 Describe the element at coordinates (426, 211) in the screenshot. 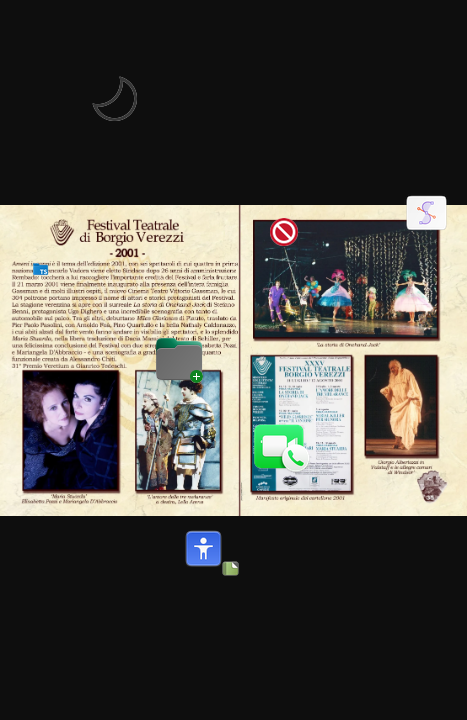

I see `an SVG vector image file` at that location.